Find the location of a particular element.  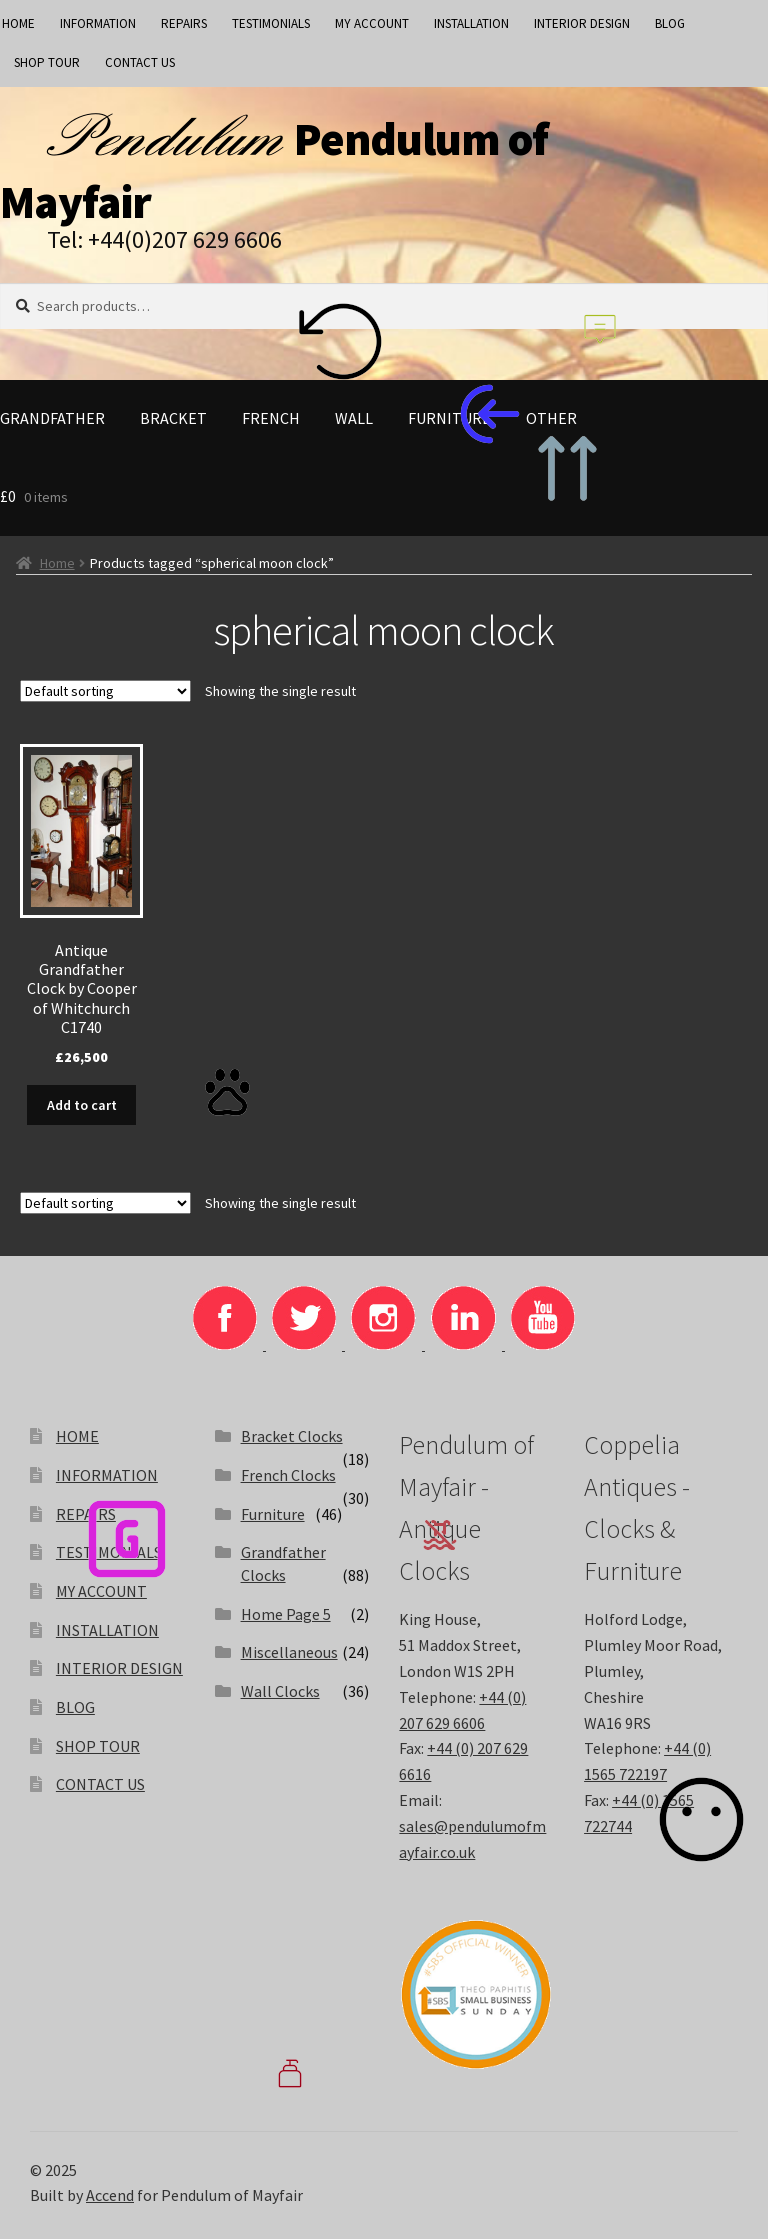

add a reaction or emoji is located at coordinates (701, 1819).